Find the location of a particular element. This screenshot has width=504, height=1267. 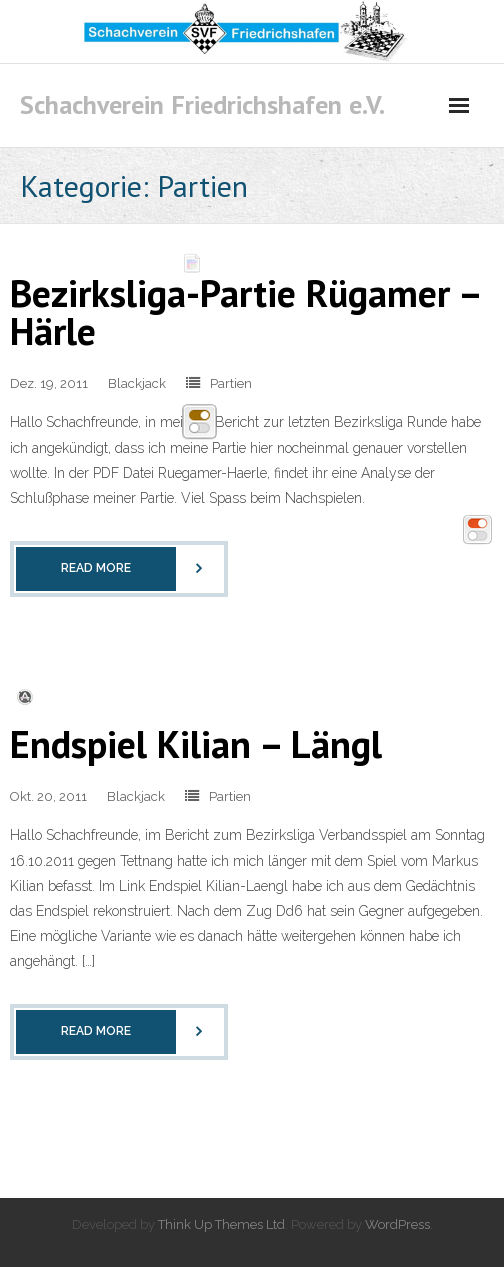

open gnome tweaks to customize desktop settings is located at coordinates (199, 421).